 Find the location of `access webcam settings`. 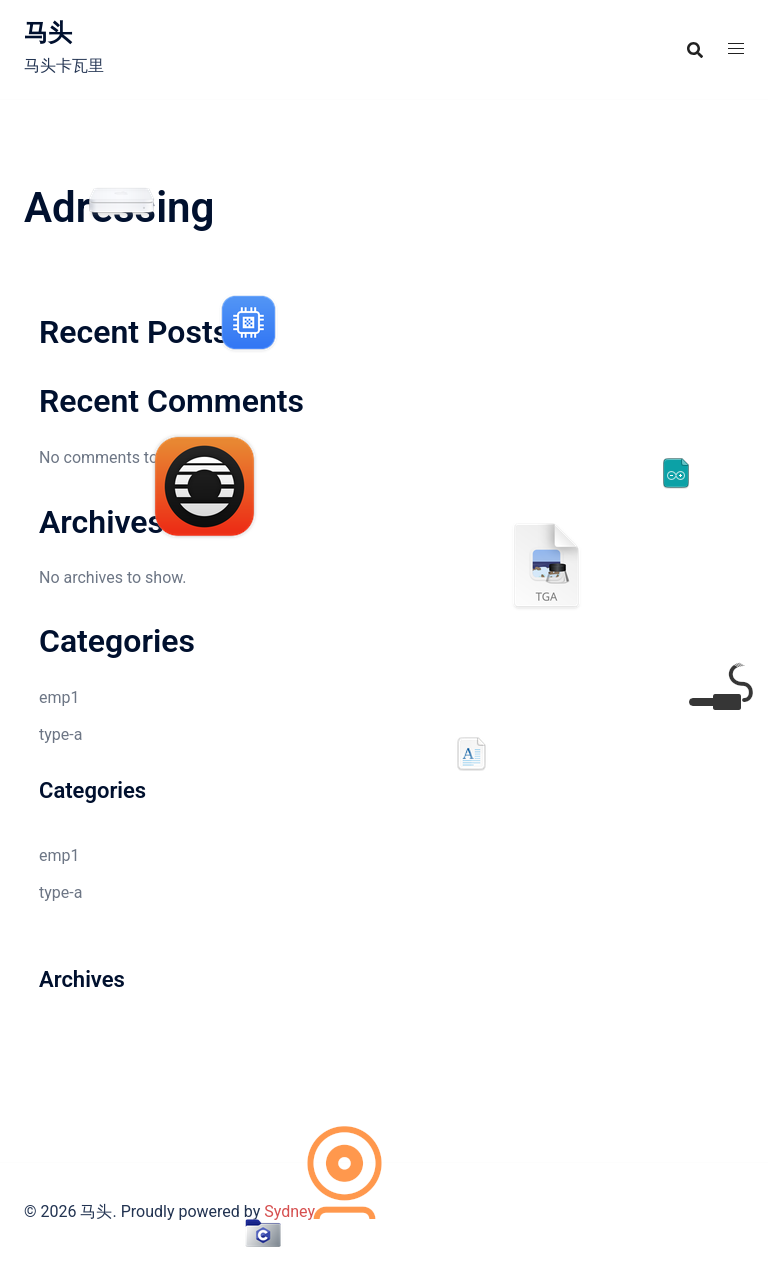

access webcam settings is located at coordinates (344, 1169).